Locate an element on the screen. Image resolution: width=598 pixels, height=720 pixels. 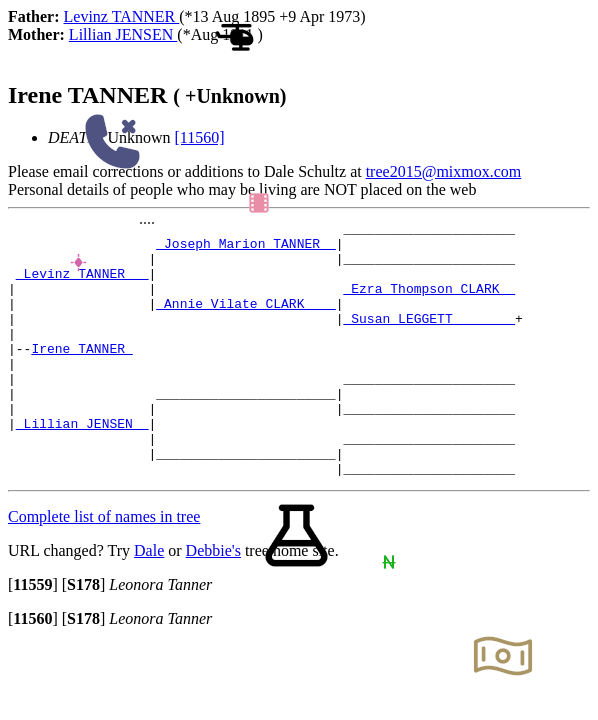
center-align keyframes on the timeline is located at coordinates (78, 262).